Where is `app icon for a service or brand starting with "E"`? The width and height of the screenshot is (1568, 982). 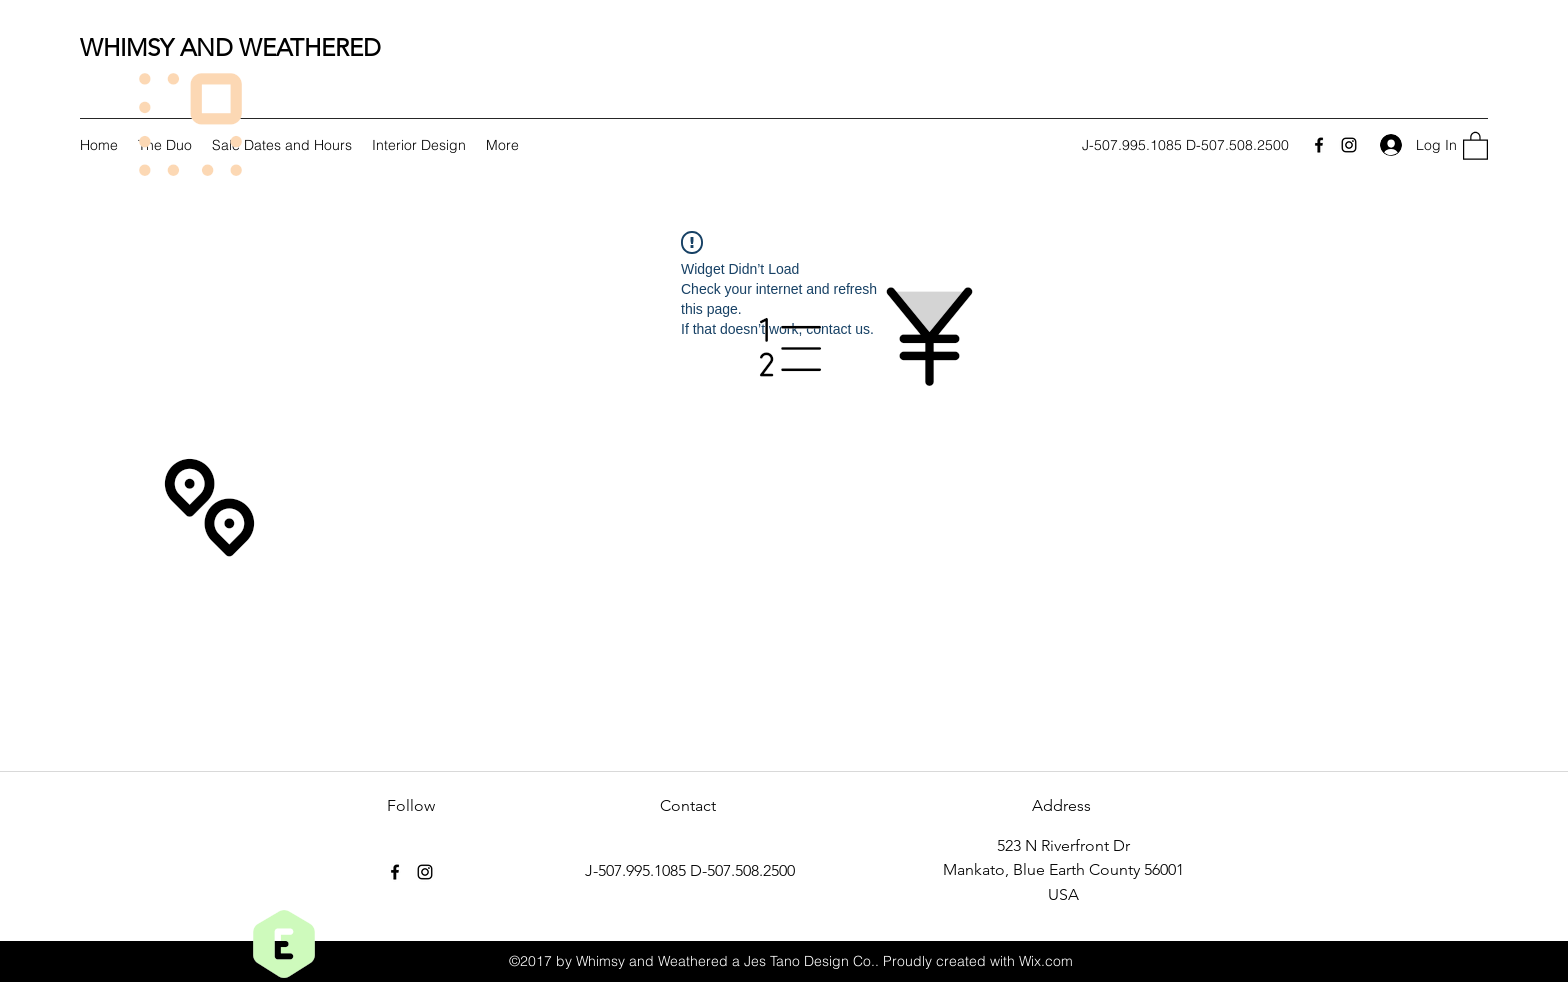 app icon for a service or brand starting with "E" is located at coordinates (284, 944).